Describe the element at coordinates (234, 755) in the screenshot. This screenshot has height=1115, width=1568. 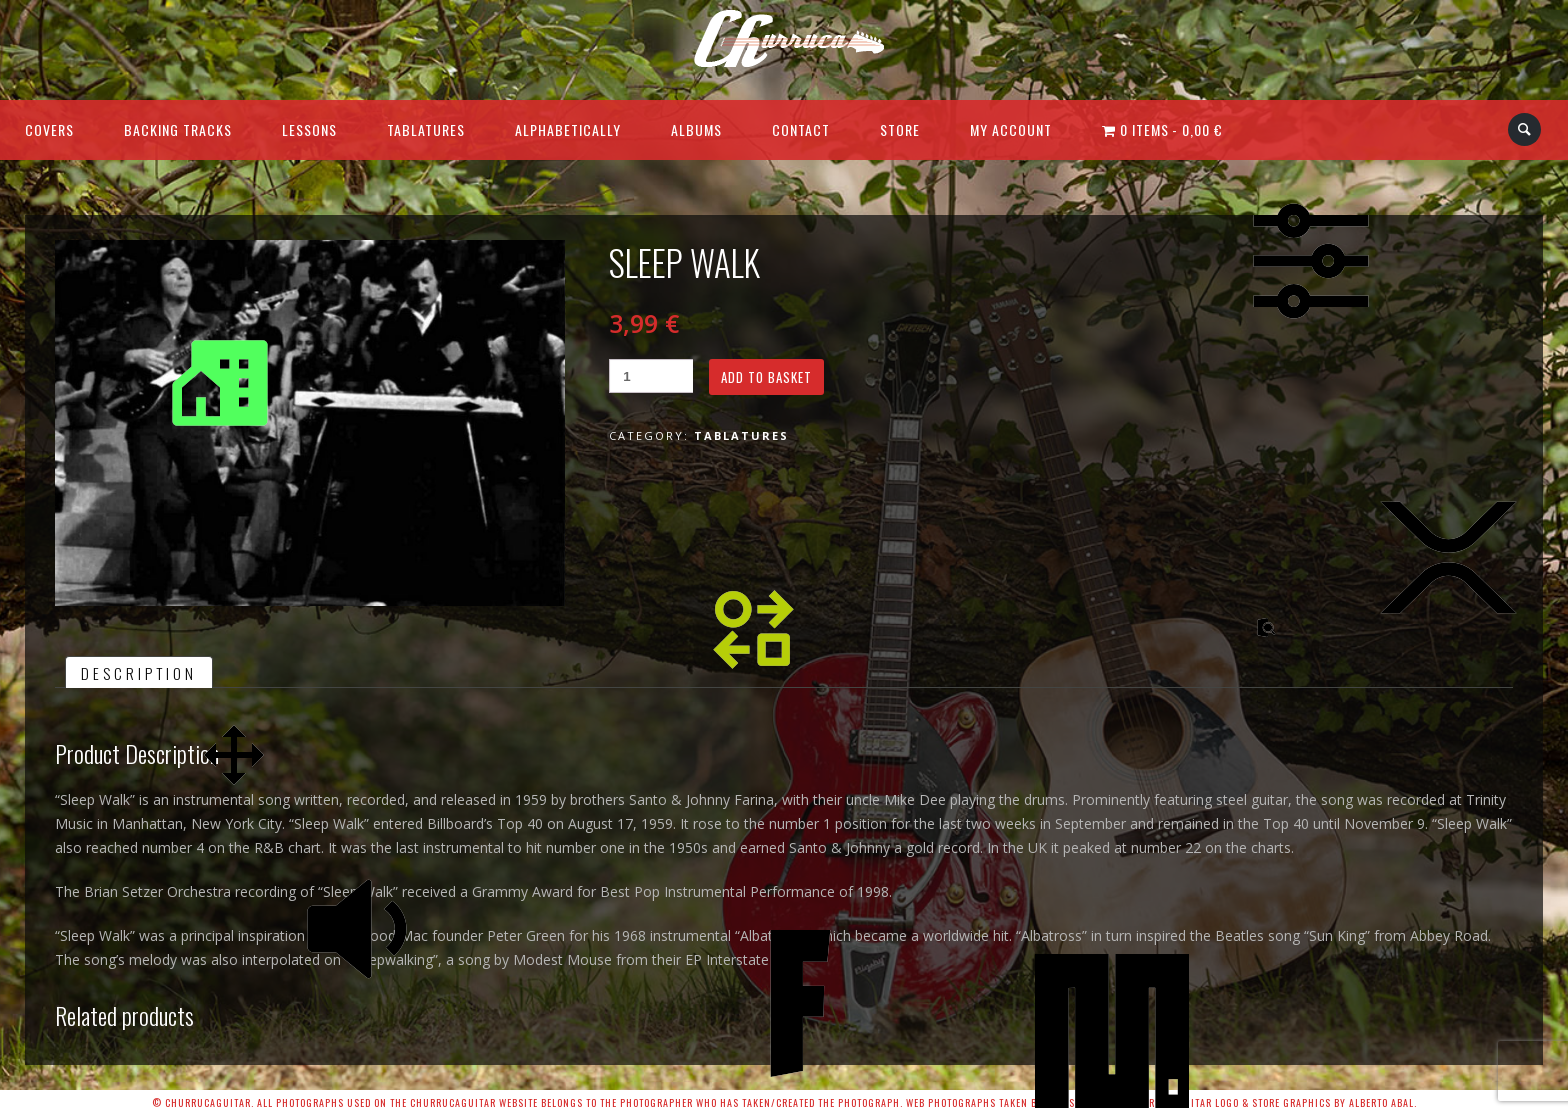
I see `drag to reposition element` at that location.